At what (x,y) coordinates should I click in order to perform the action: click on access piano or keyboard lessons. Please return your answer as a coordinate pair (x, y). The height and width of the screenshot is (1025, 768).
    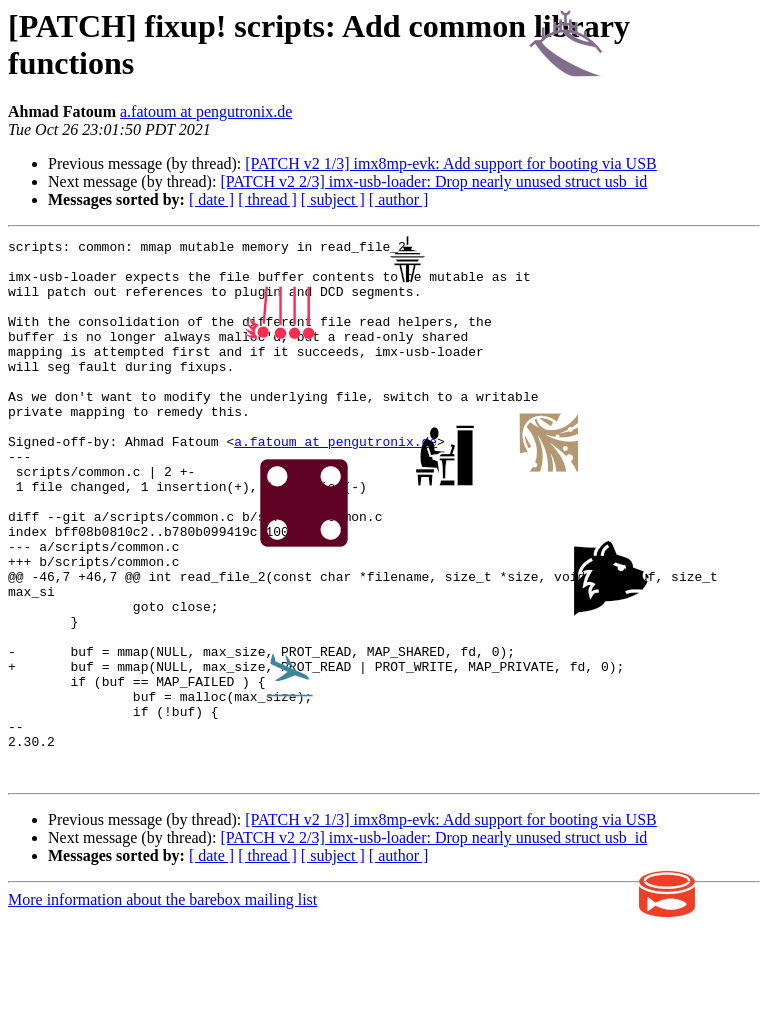
    Looking at the image, I should click on (445, 454).